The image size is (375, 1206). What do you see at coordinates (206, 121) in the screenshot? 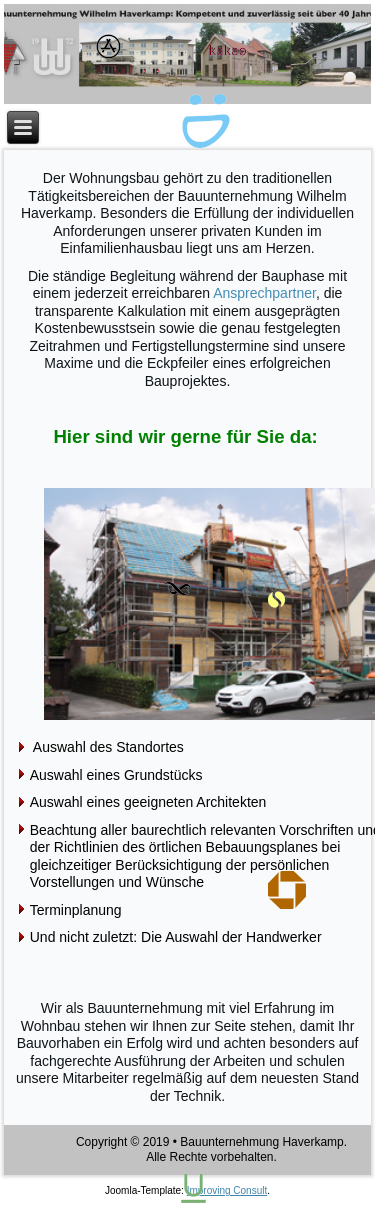
I see `open SmugMug photo sharing app` at bounding box center [206, 121].